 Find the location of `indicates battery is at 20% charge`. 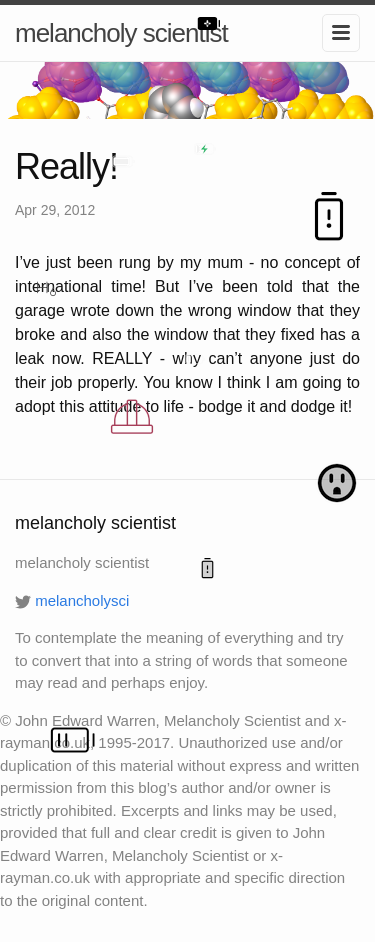

indicates battery is at 20% charge is located at coordinates (195, 359).